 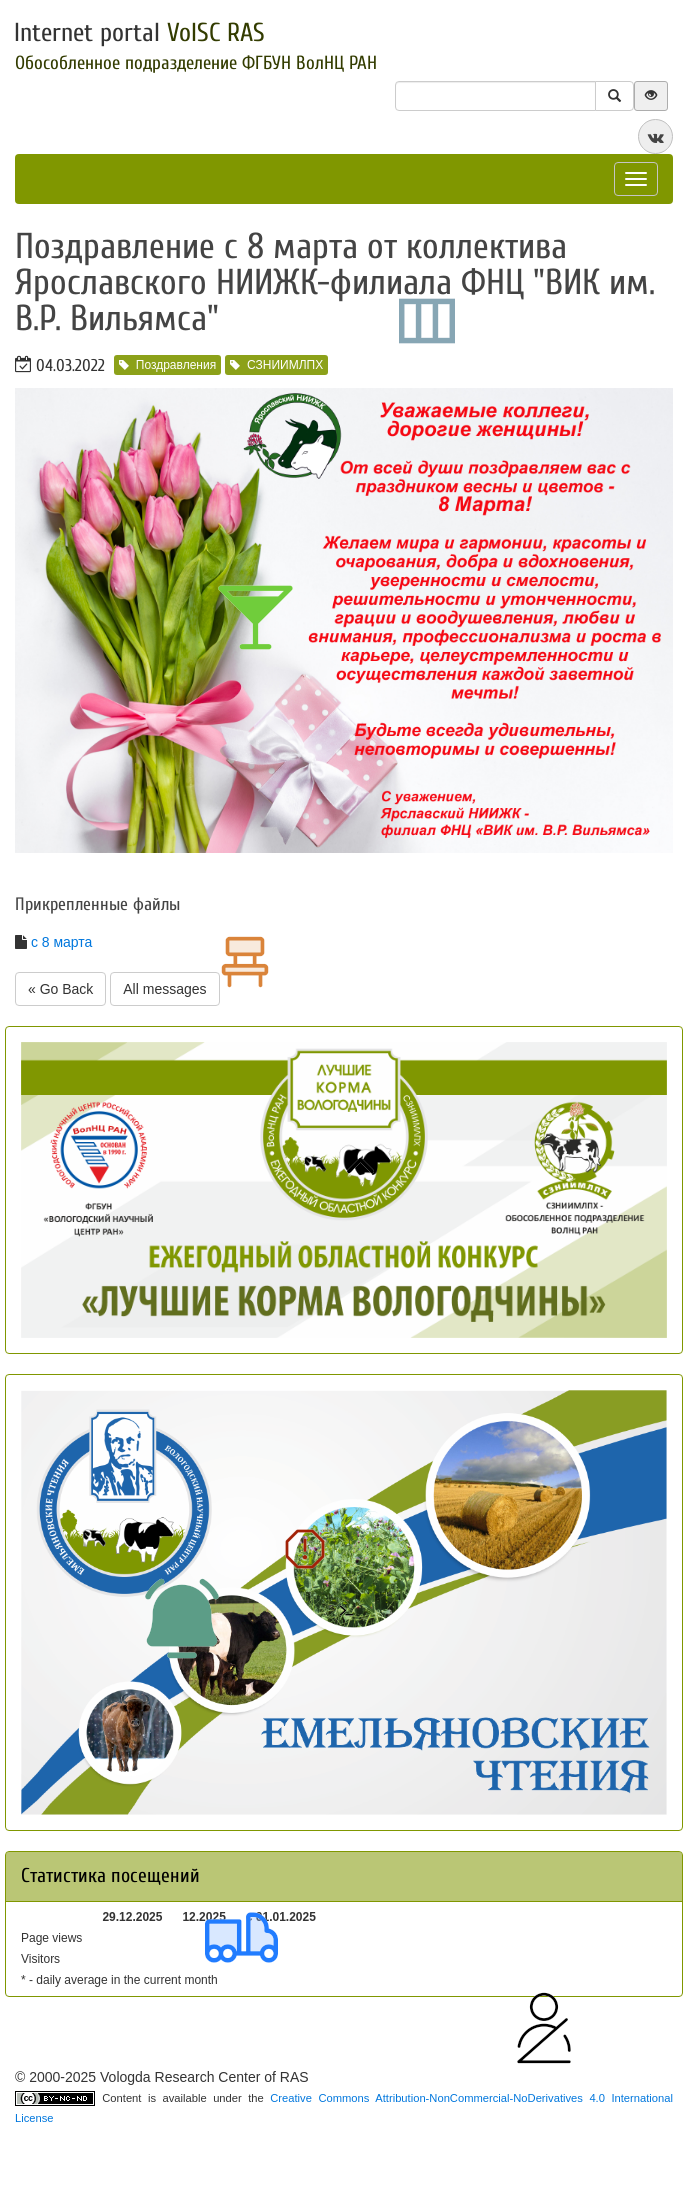 I want to click on open the command line terminal, so click(x=346, y=1610).